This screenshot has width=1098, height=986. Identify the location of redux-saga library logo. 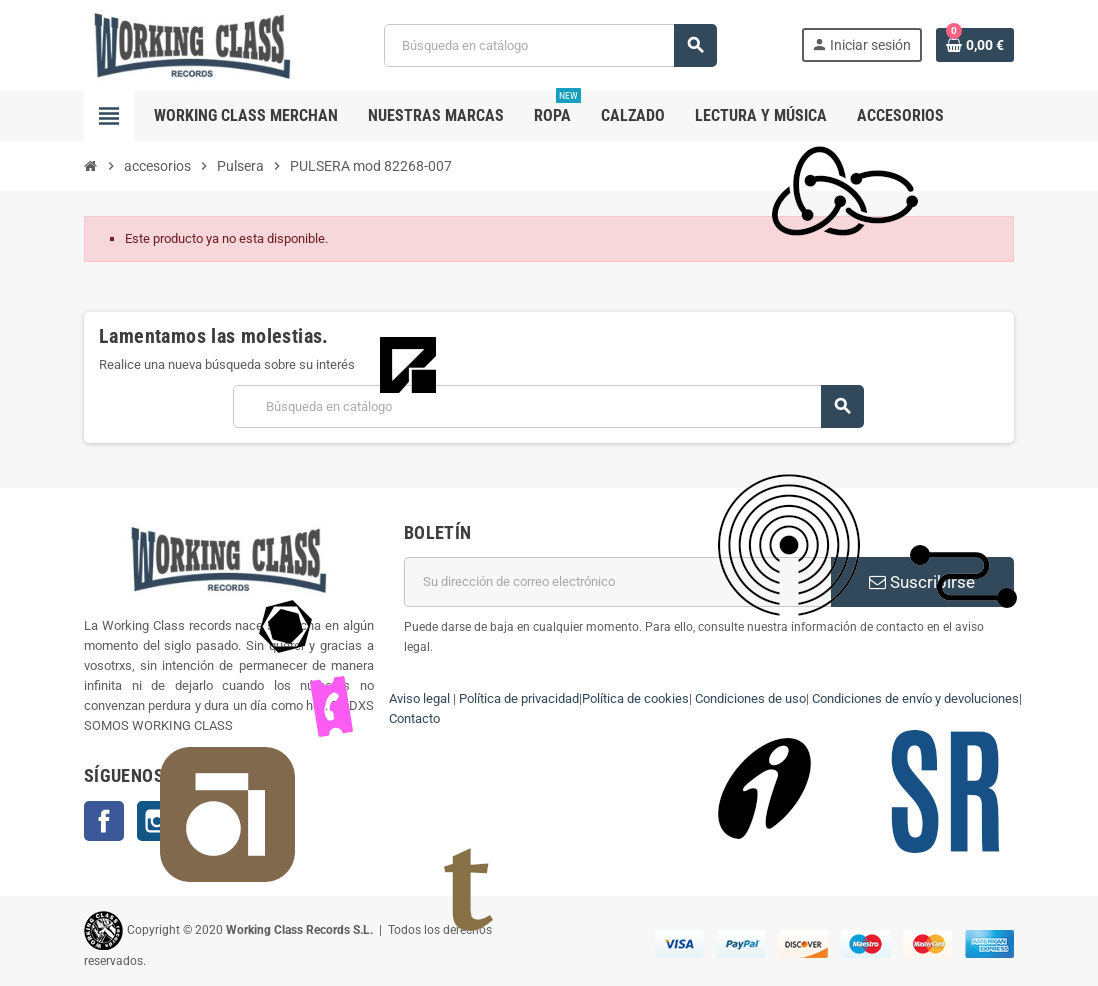
(845, 191).